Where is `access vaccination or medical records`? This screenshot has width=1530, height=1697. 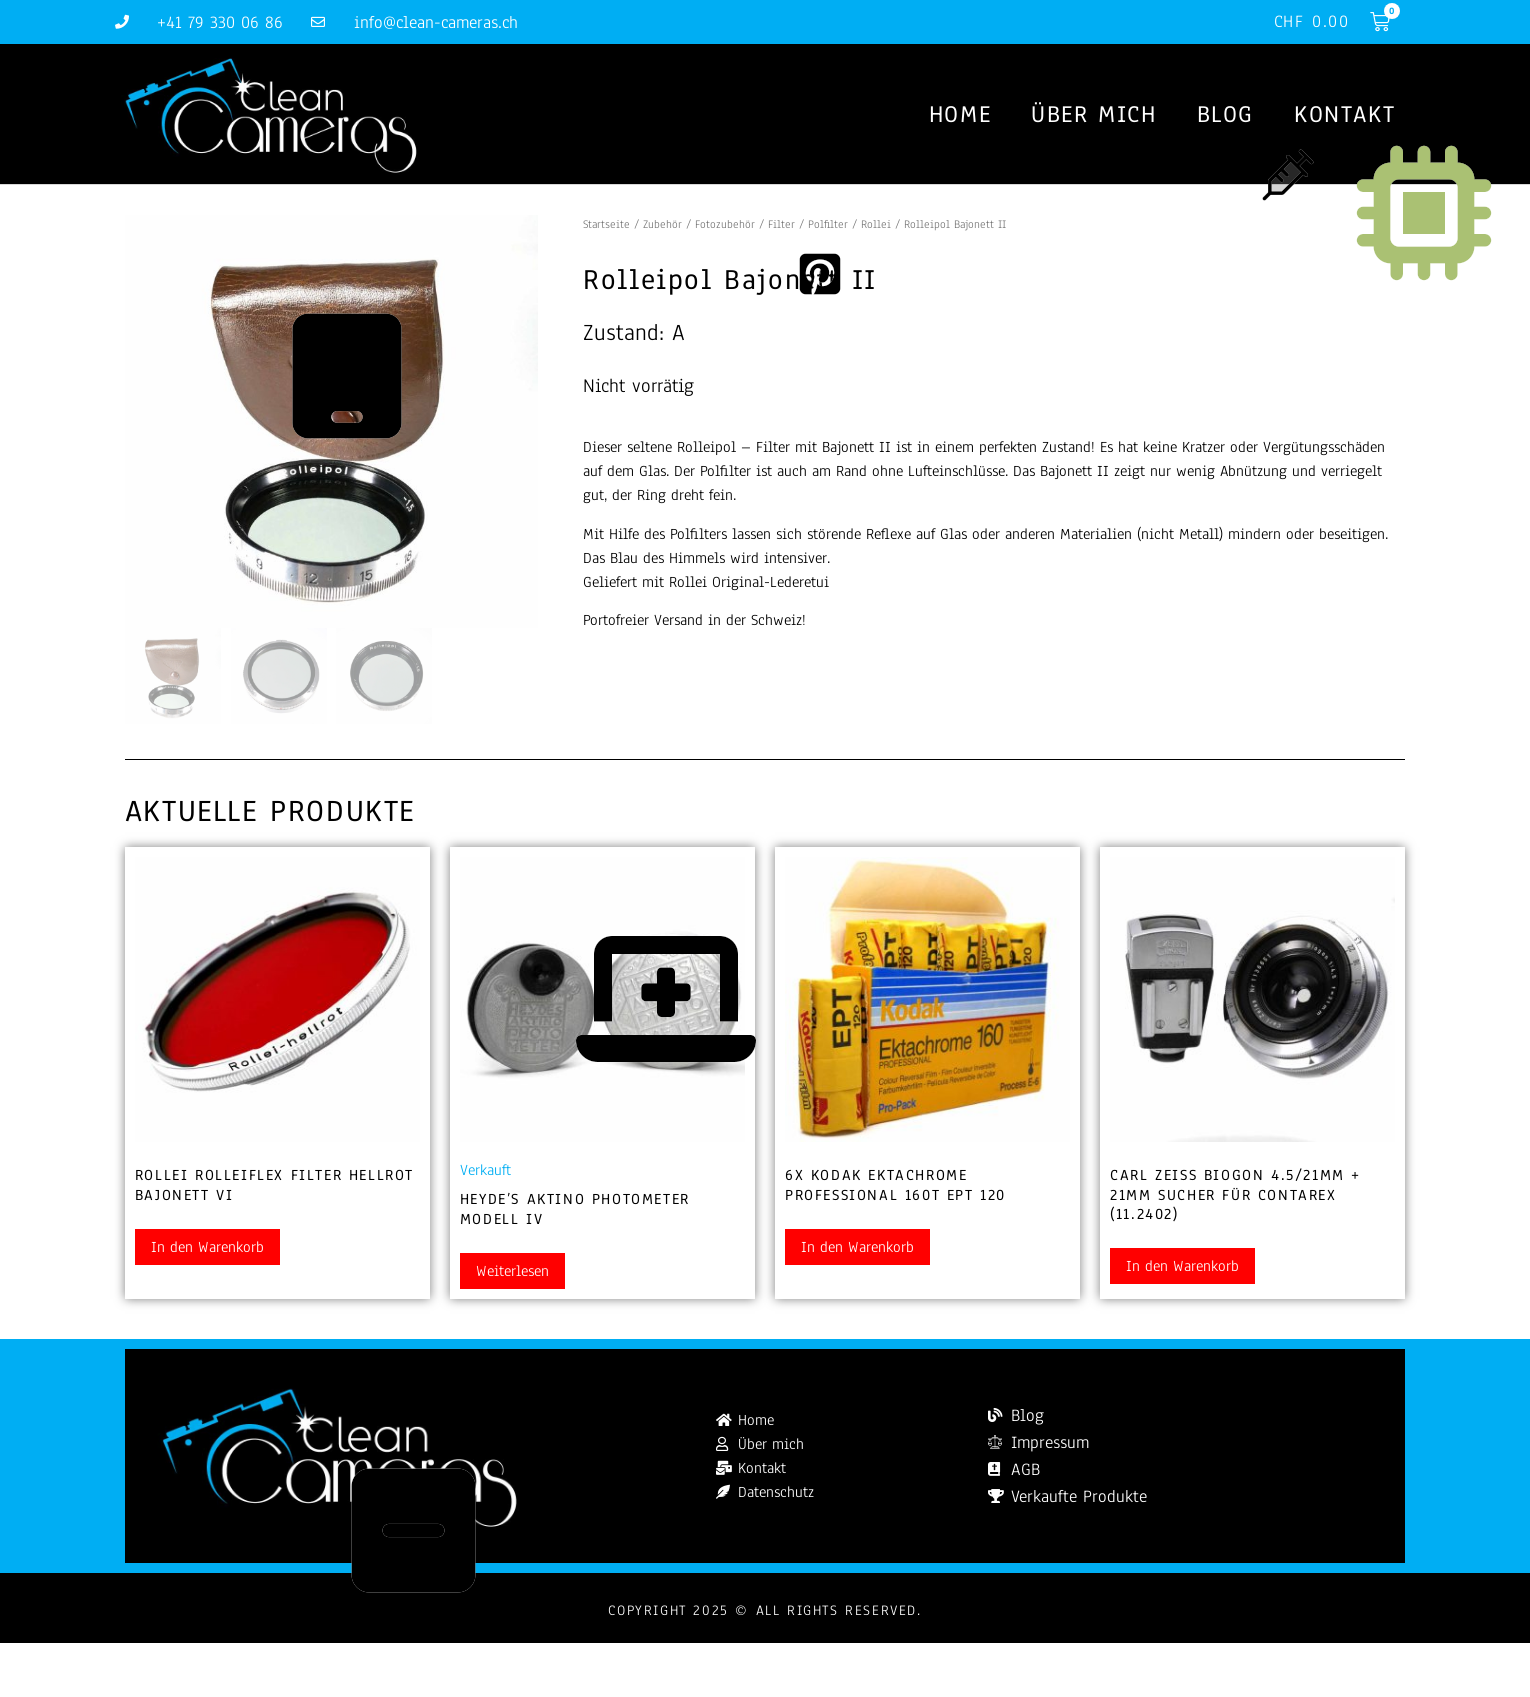 access vaccination or medical records is located at coordinates (1288, 175).